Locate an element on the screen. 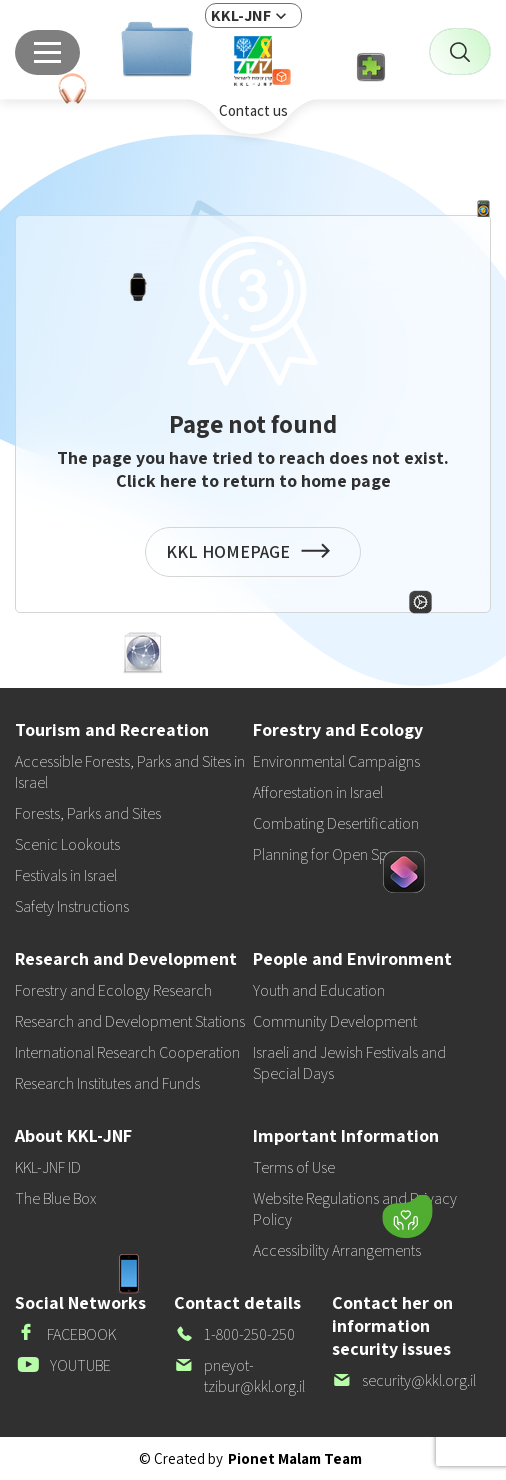 This screenshot has height=1480, width=506. open a 3D model file in STL format is located at coordinates (281, 76).